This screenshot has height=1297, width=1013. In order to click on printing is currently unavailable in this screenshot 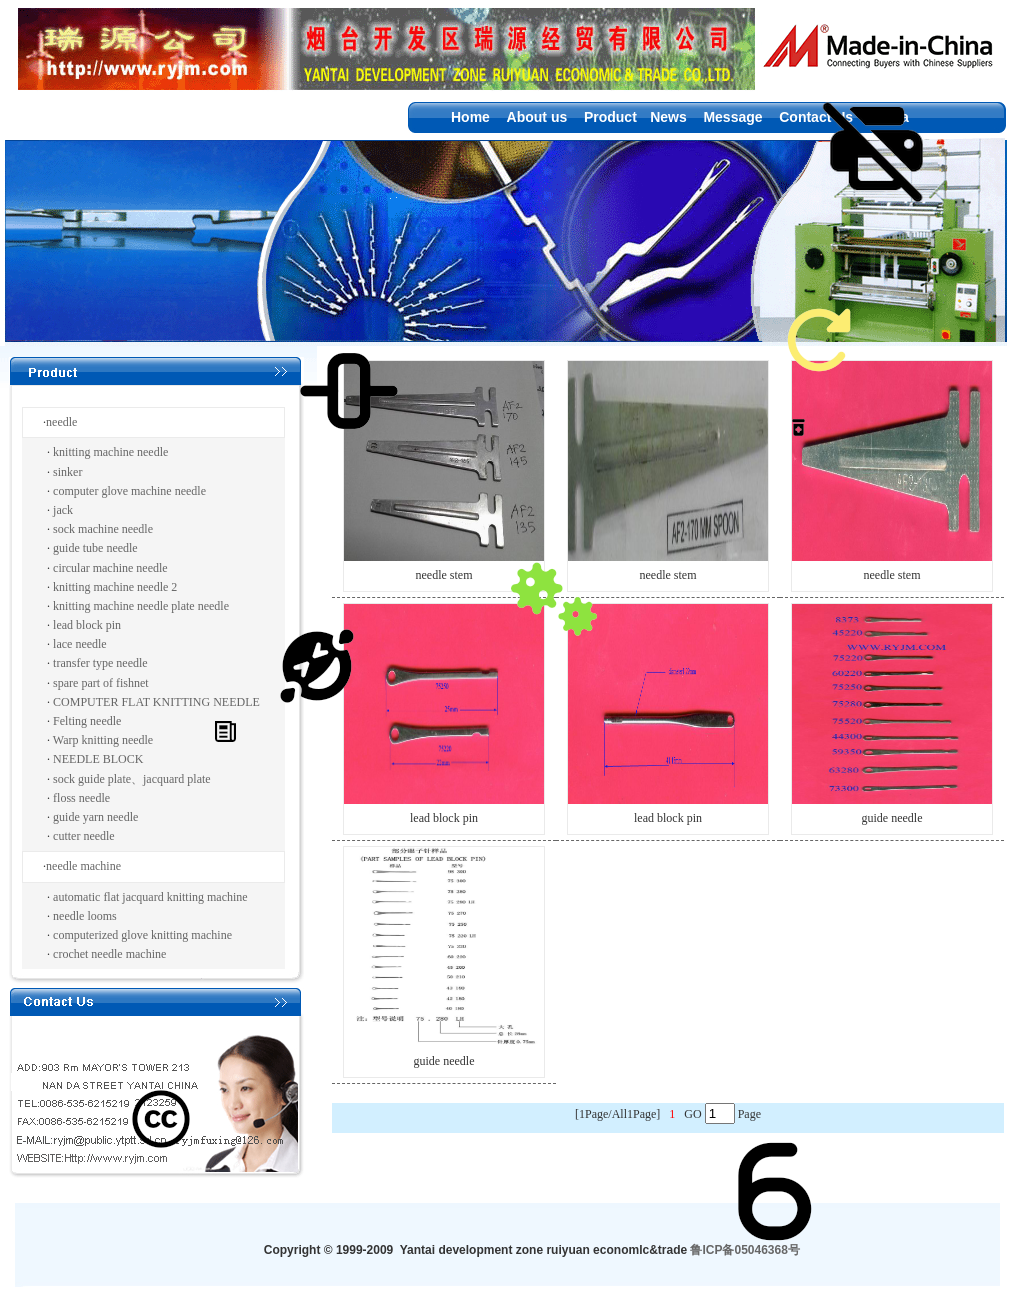, I will do `click(876, 148)`.